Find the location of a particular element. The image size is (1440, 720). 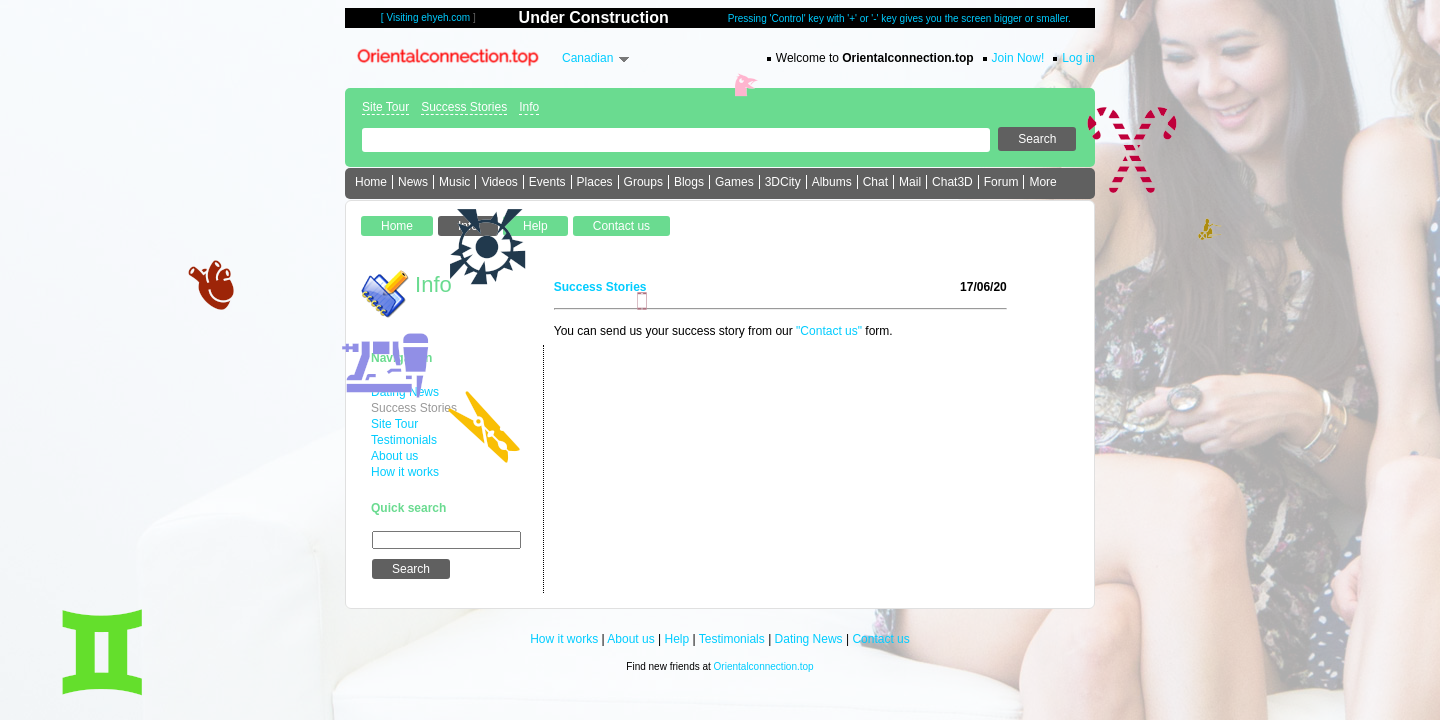

access mobile device settings is located at coordinates (642, 301).